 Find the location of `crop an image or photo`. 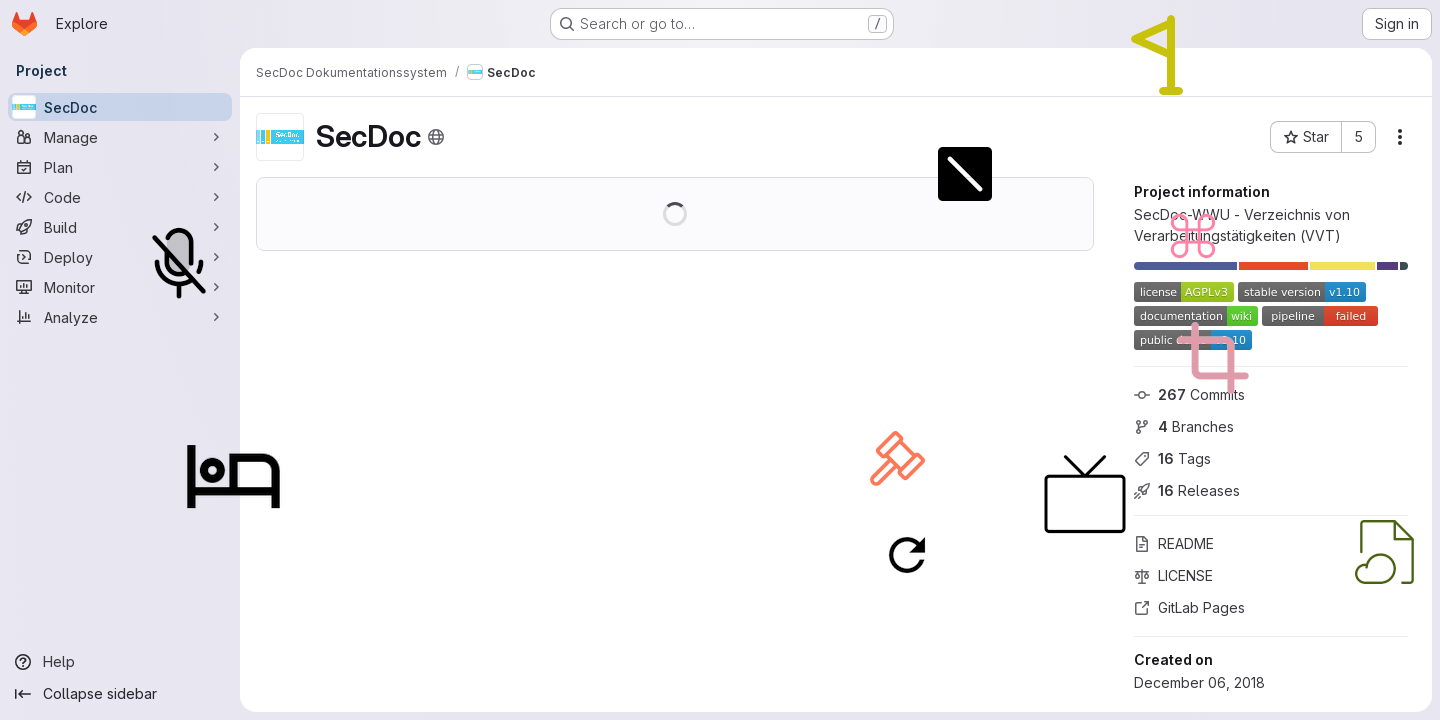

crop an image or photo is located at coordinates (1213, 358).